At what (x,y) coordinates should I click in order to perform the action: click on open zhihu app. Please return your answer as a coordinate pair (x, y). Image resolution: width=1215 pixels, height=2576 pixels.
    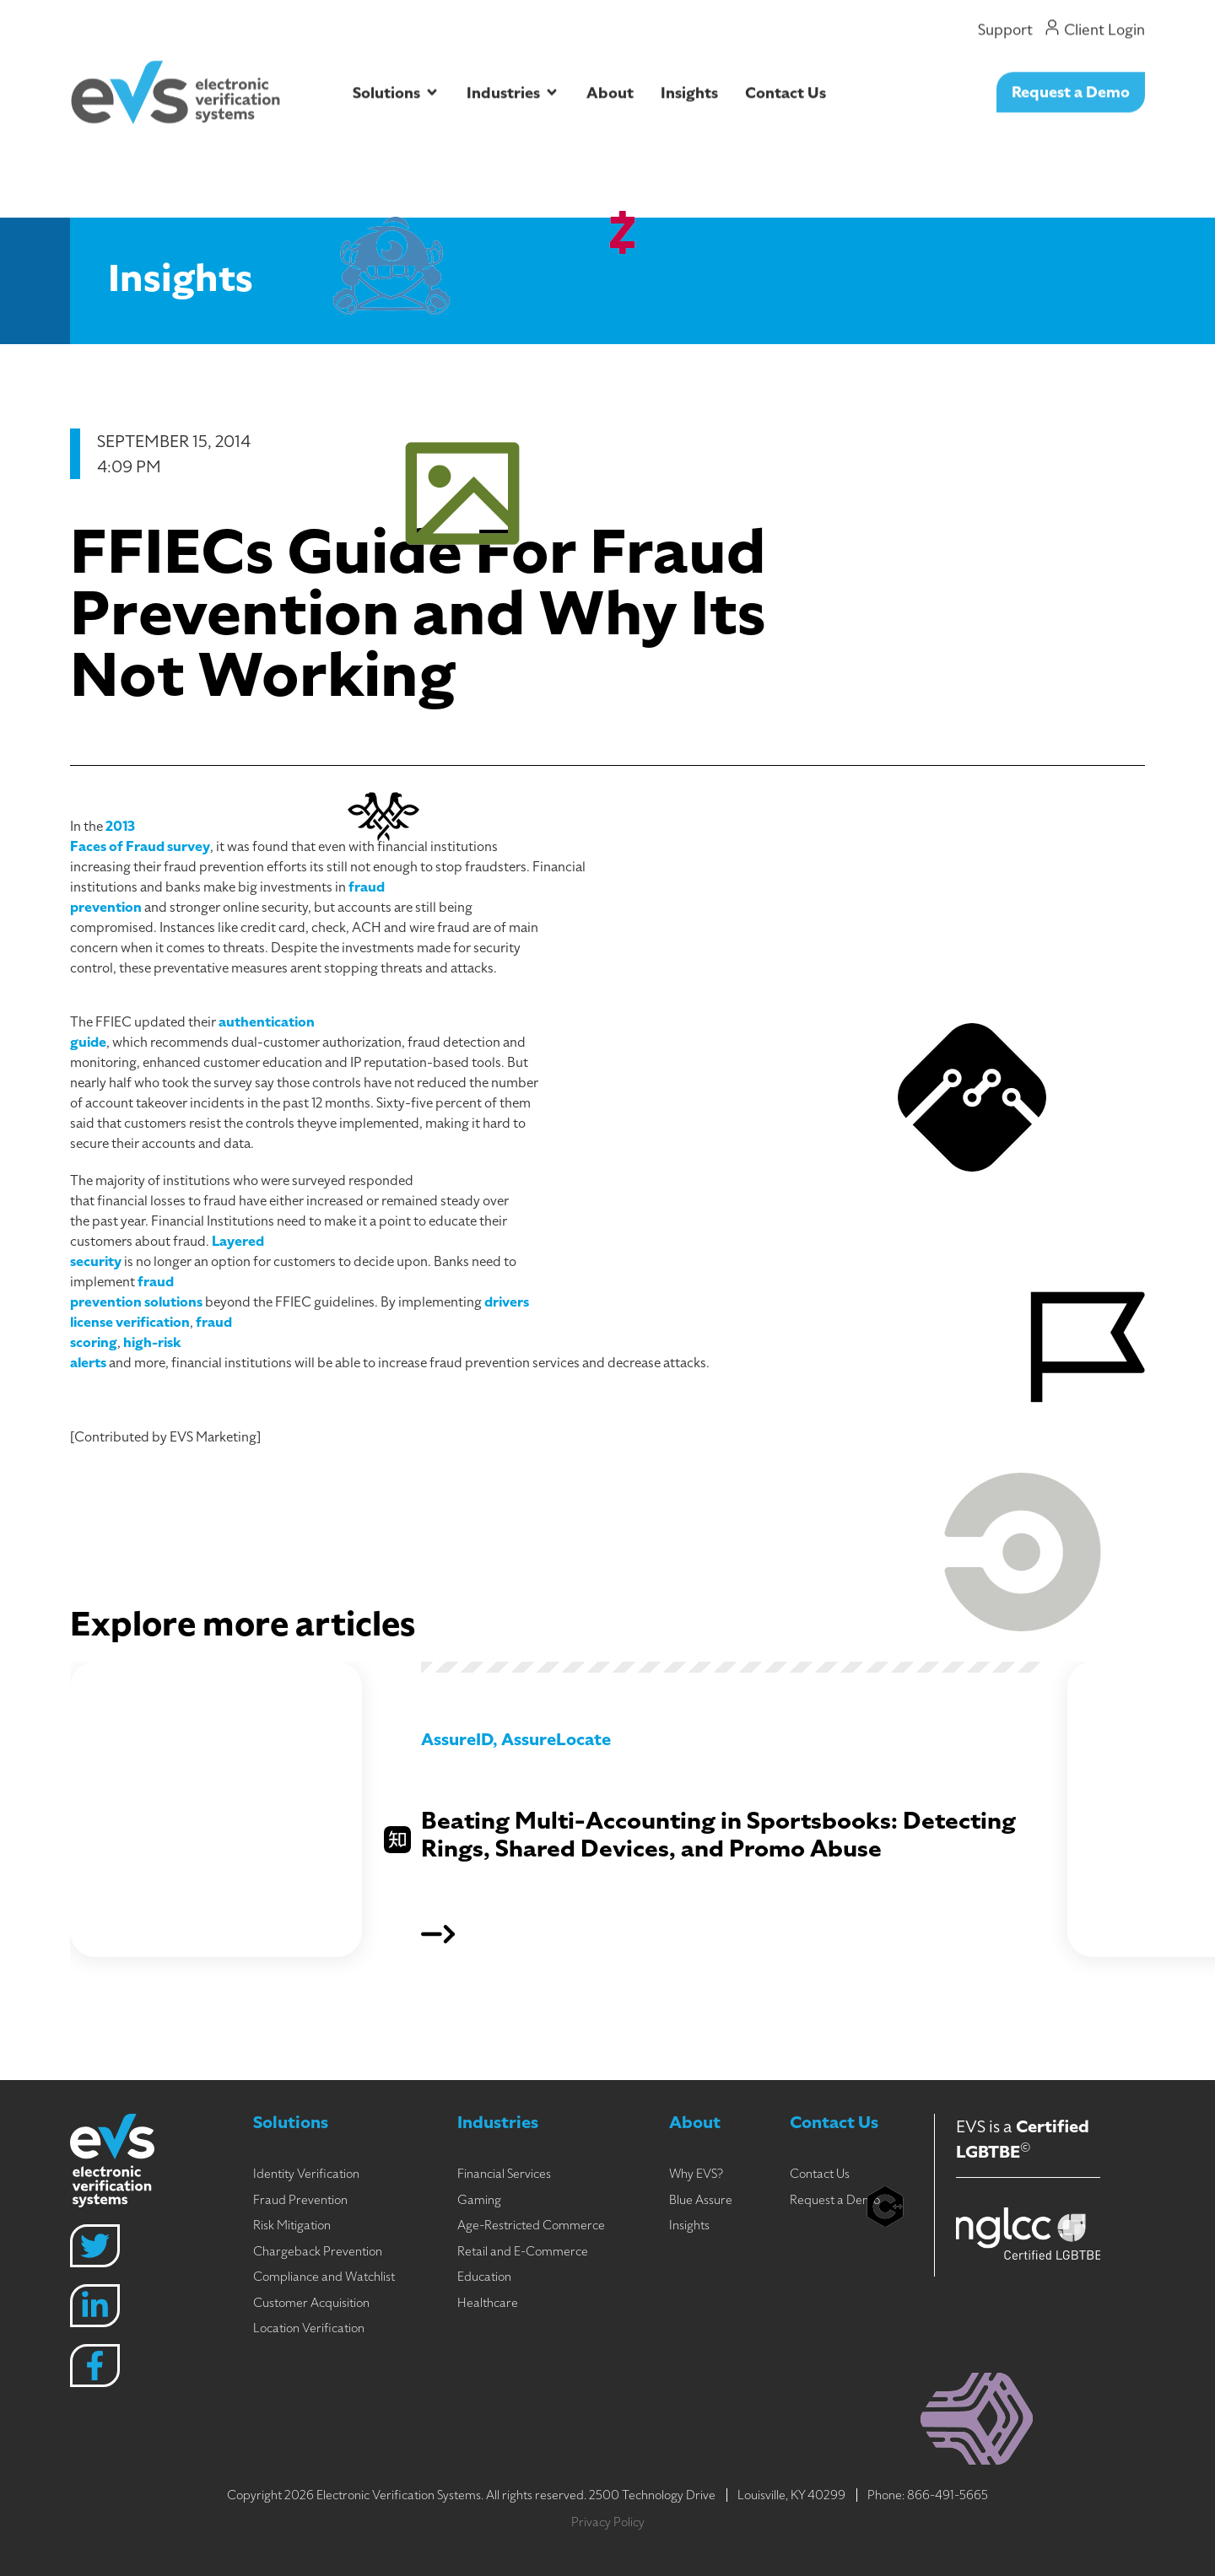
    Looking at the image, I should click on (397, 1840).